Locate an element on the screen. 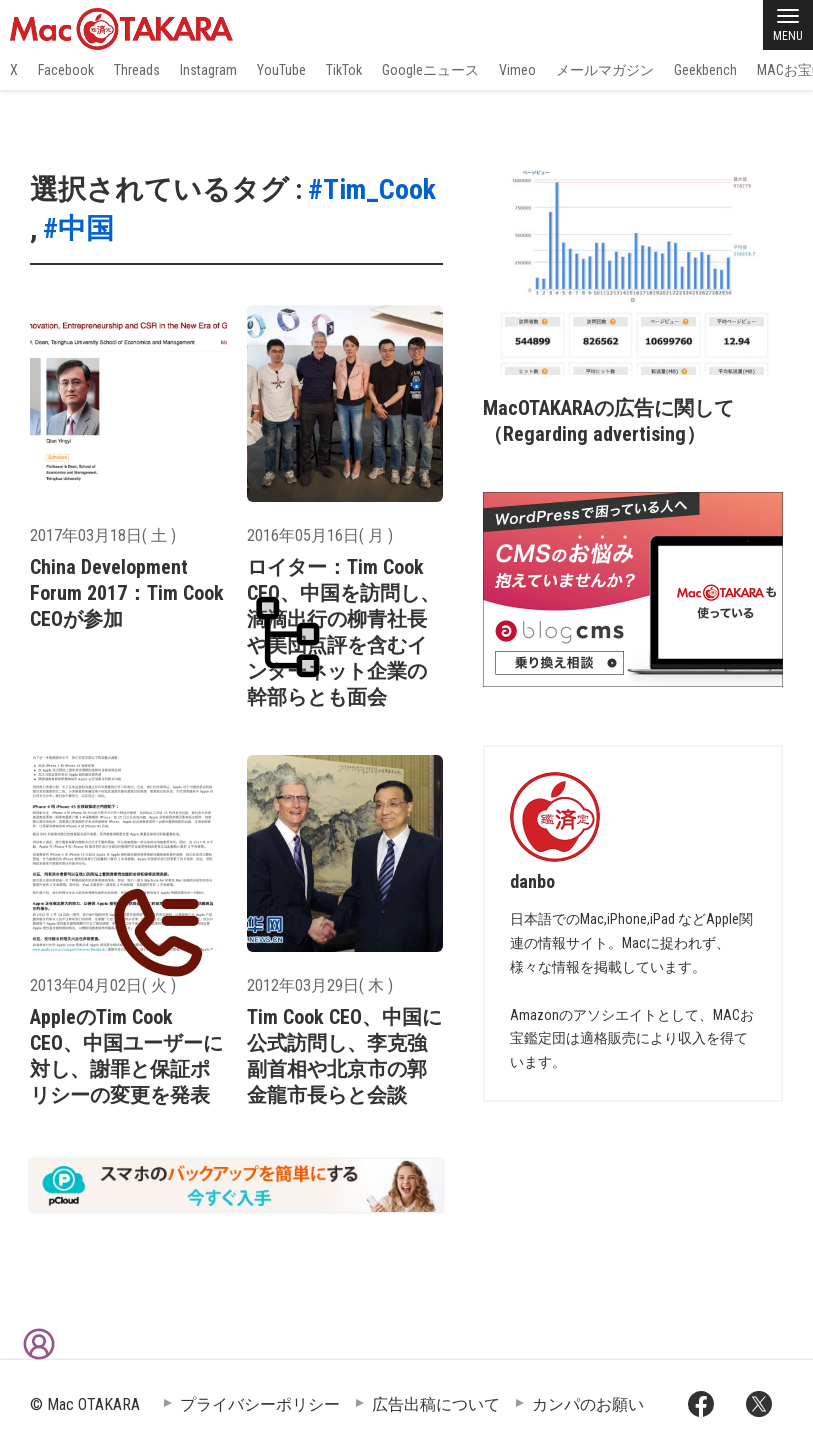 This screenshot has height=1449, width=813. view your profile is located at coordinates (39, 1344).